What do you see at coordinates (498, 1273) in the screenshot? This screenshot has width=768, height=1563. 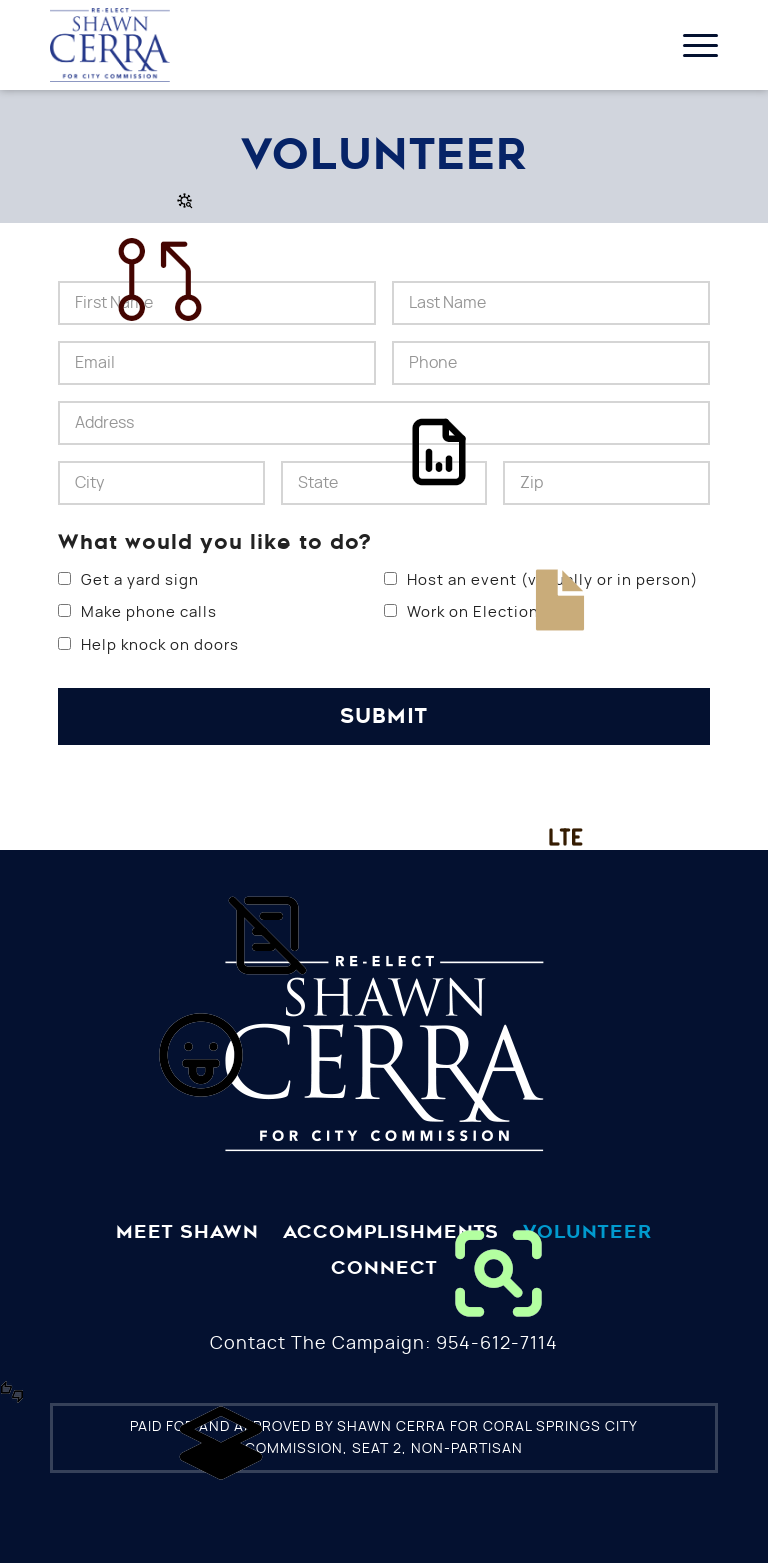 I see `scan or search within a selected area` at bounding box center [498, 1273].